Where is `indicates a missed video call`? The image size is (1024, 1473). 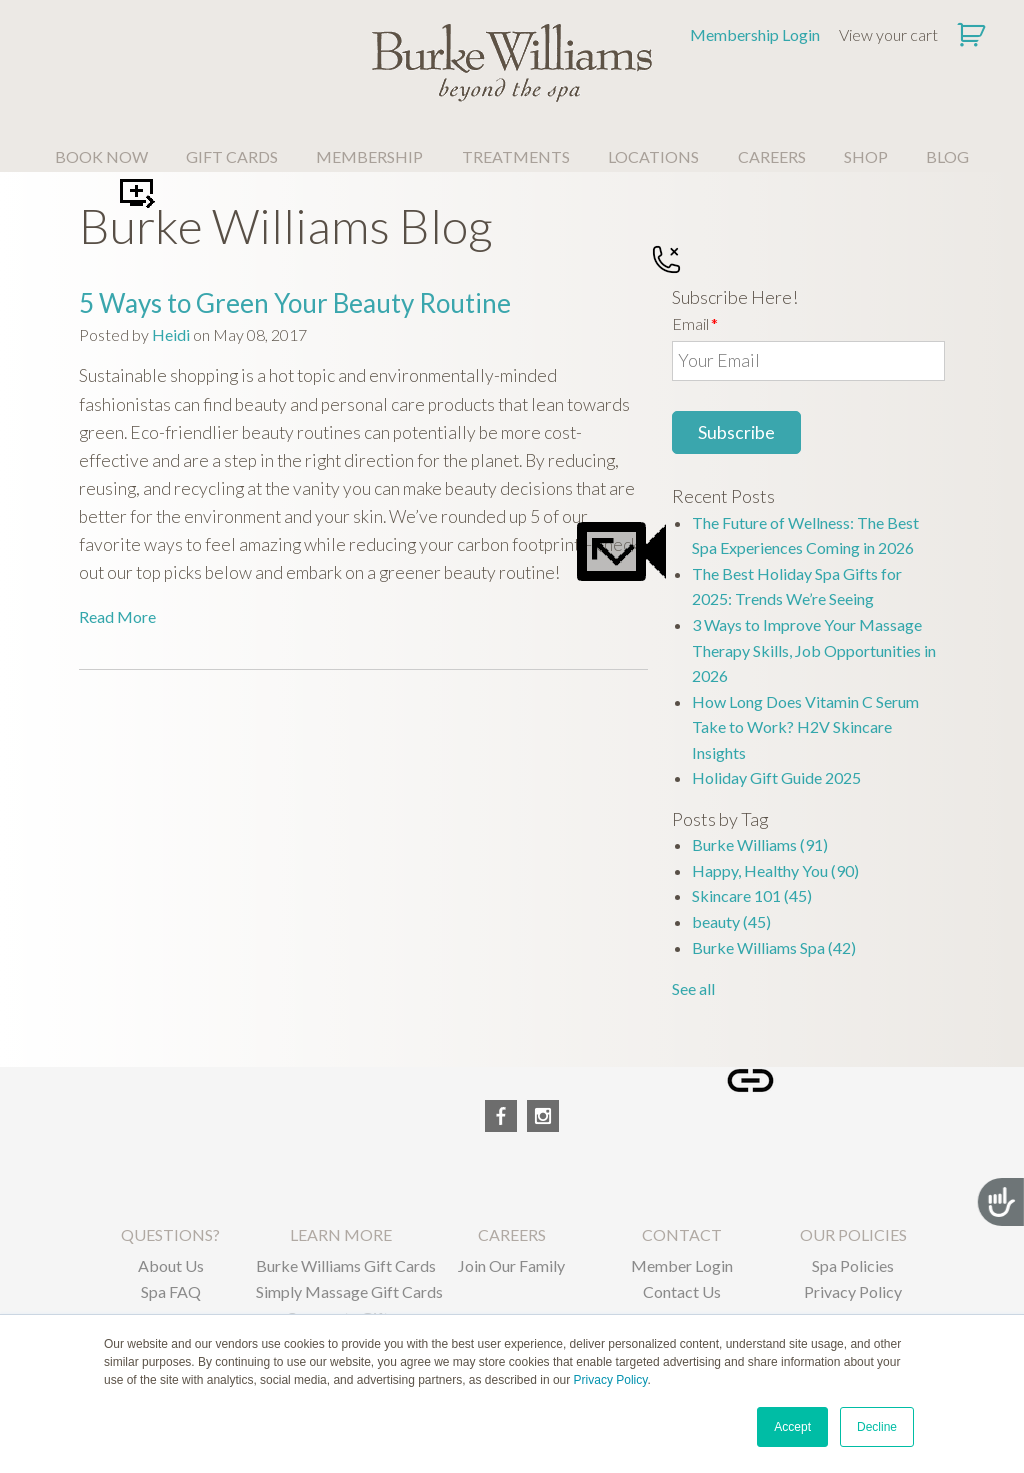 indicates a missed video call is located at coordinates (621, 551).